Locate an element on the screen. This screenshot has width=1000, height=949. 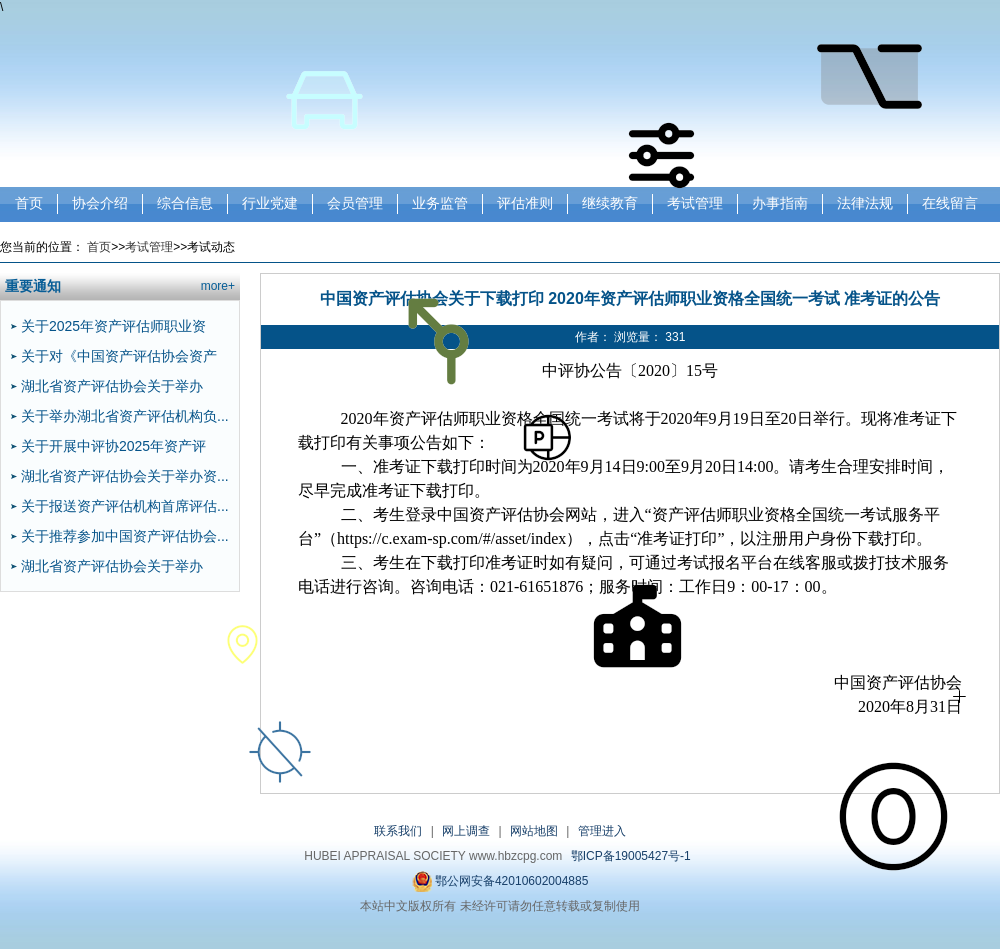
navigate to school or educational institution is located at coordinates (637, 628).